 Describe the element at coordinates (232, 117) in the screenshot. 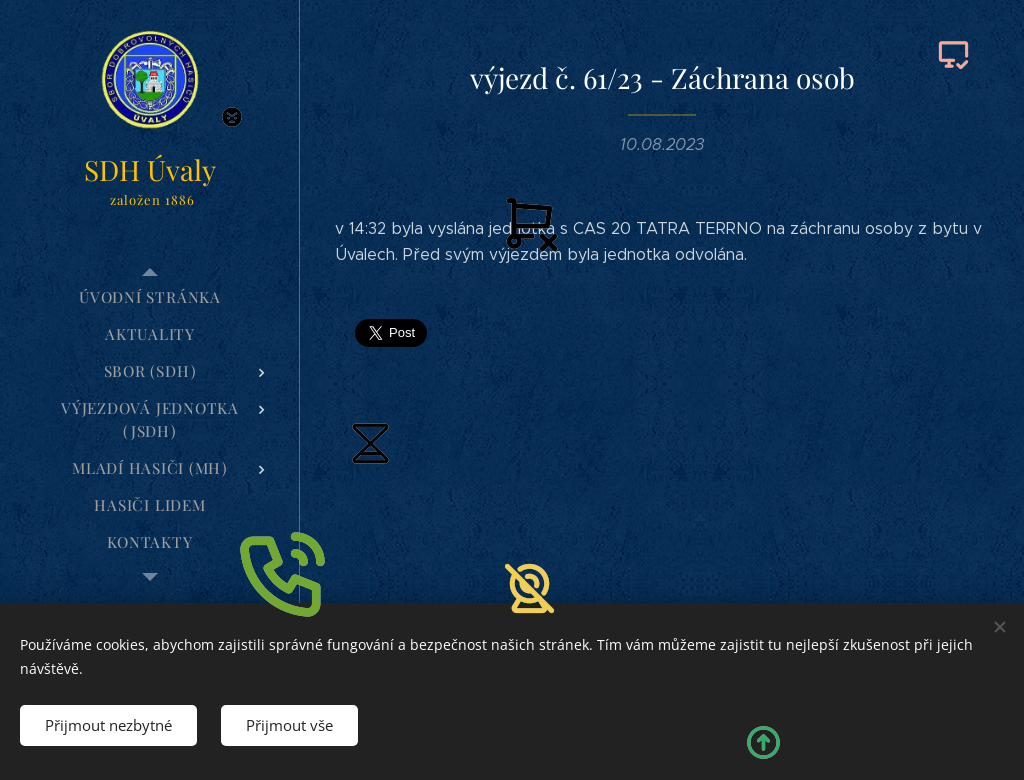

I see `indicate angry or frustrated reaction` at that location.